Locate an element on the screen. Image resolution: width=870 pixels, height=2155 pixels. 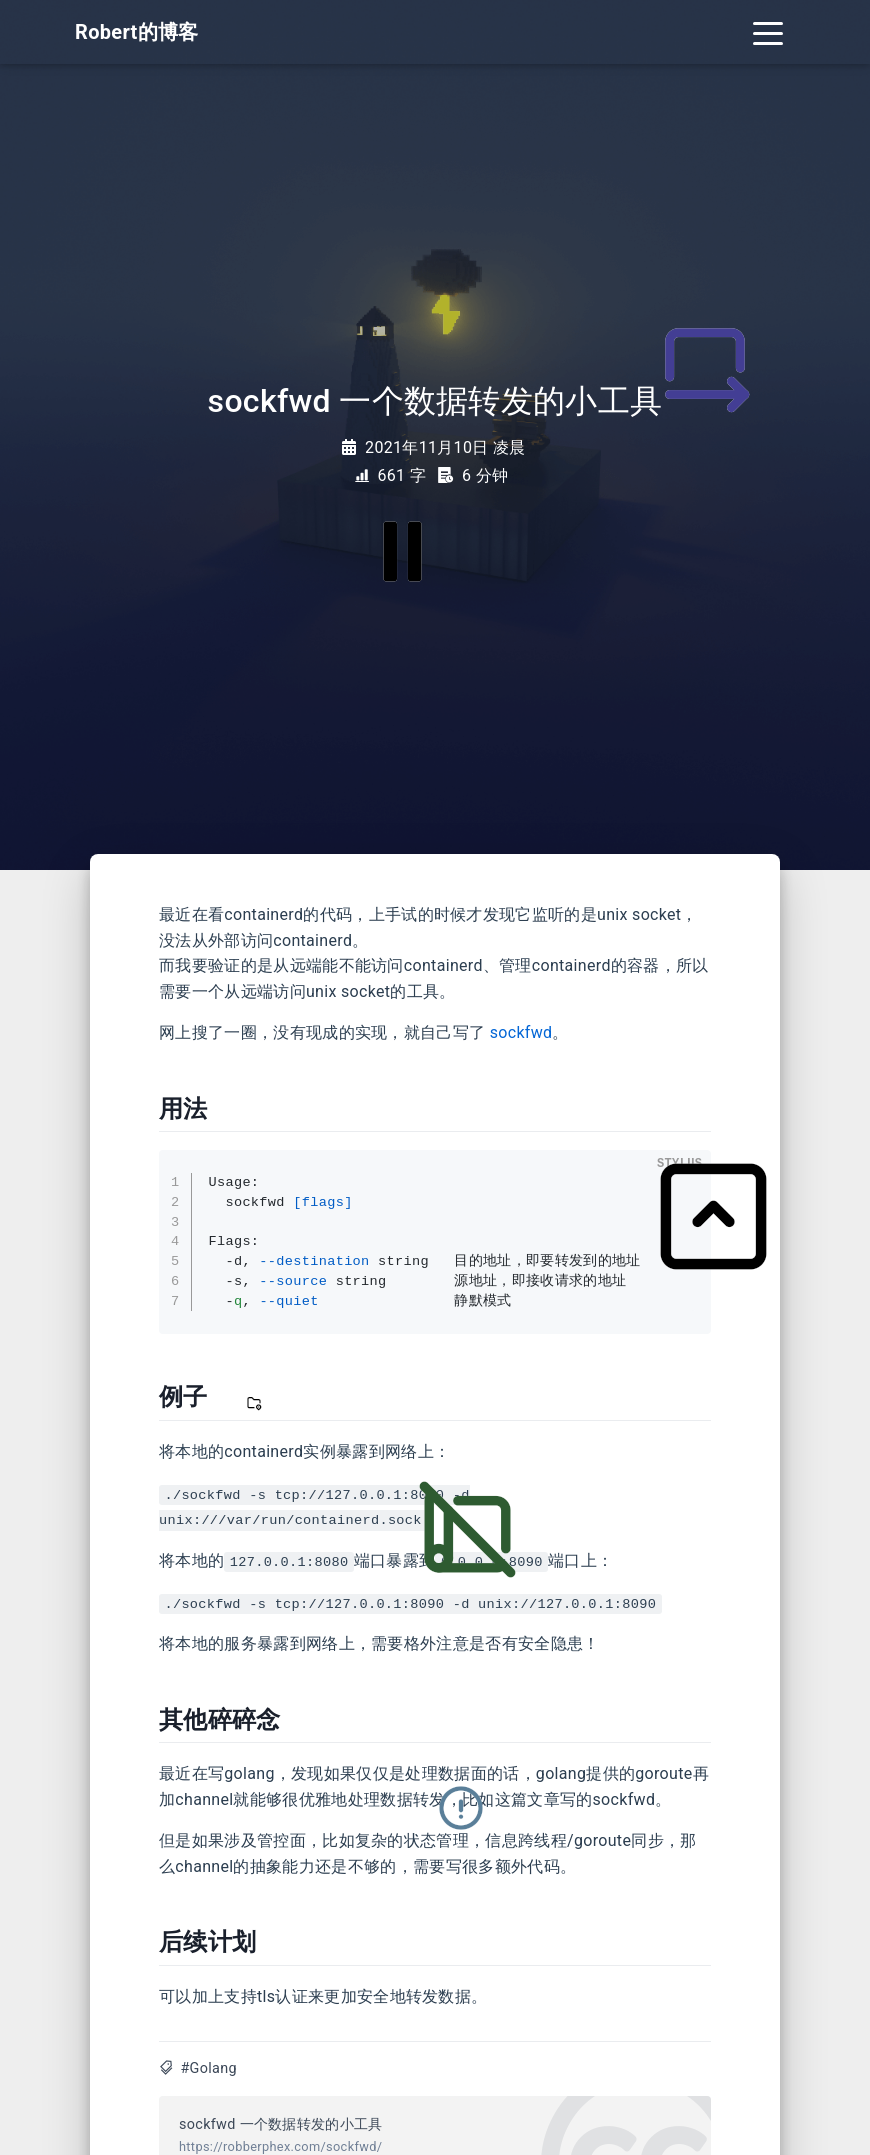
auto-fit content to the right edge is located at coordinates (705, 368).